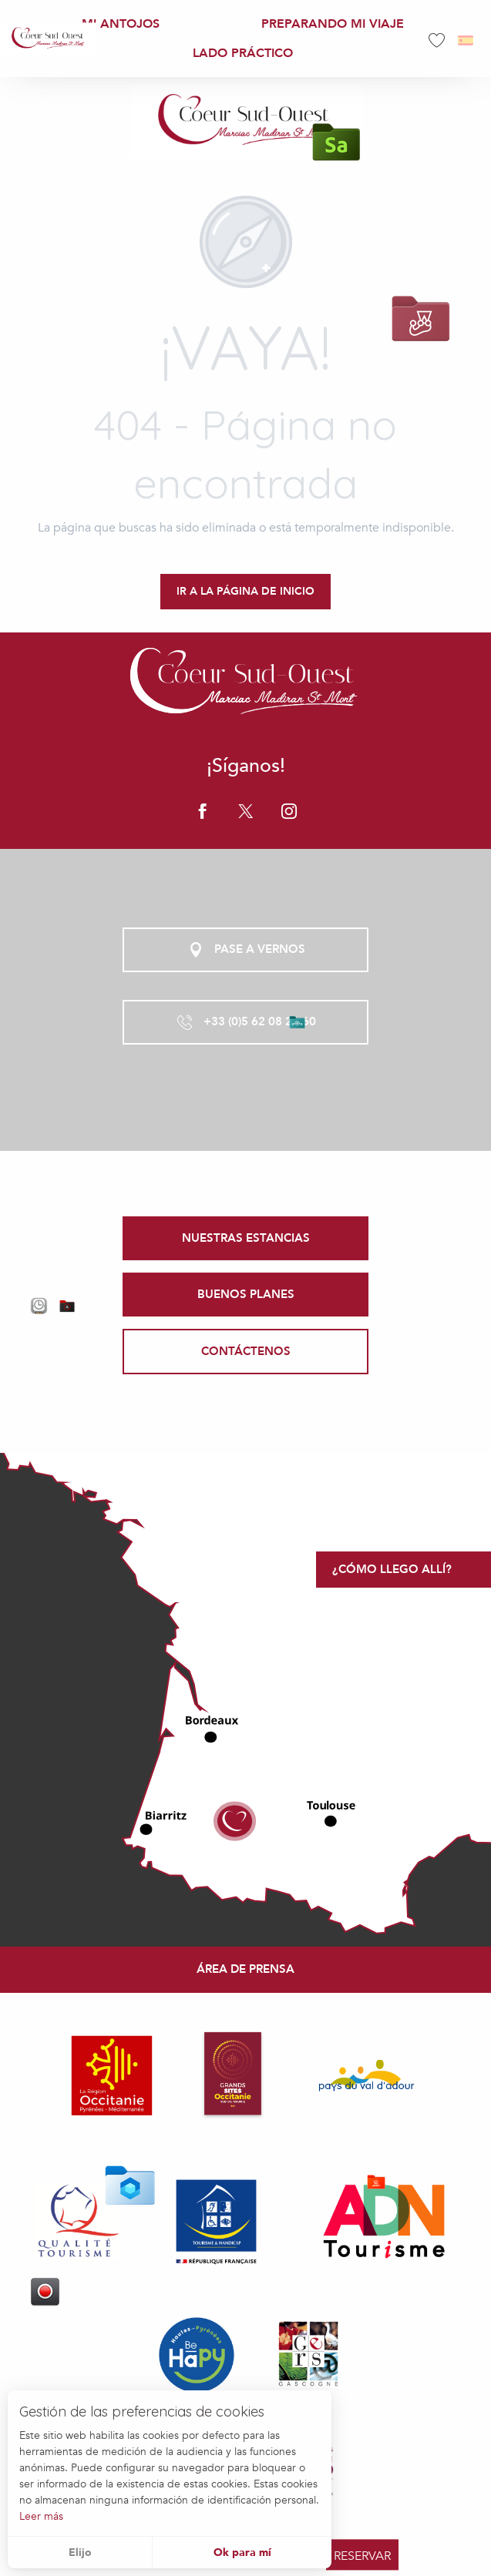 The width and height of the screenshot is (491, 2576). What do you see at coordinates (376, 2182) in the screenshot?
I see `folder containing jQuery library files` at bounding box center [376, 2182].